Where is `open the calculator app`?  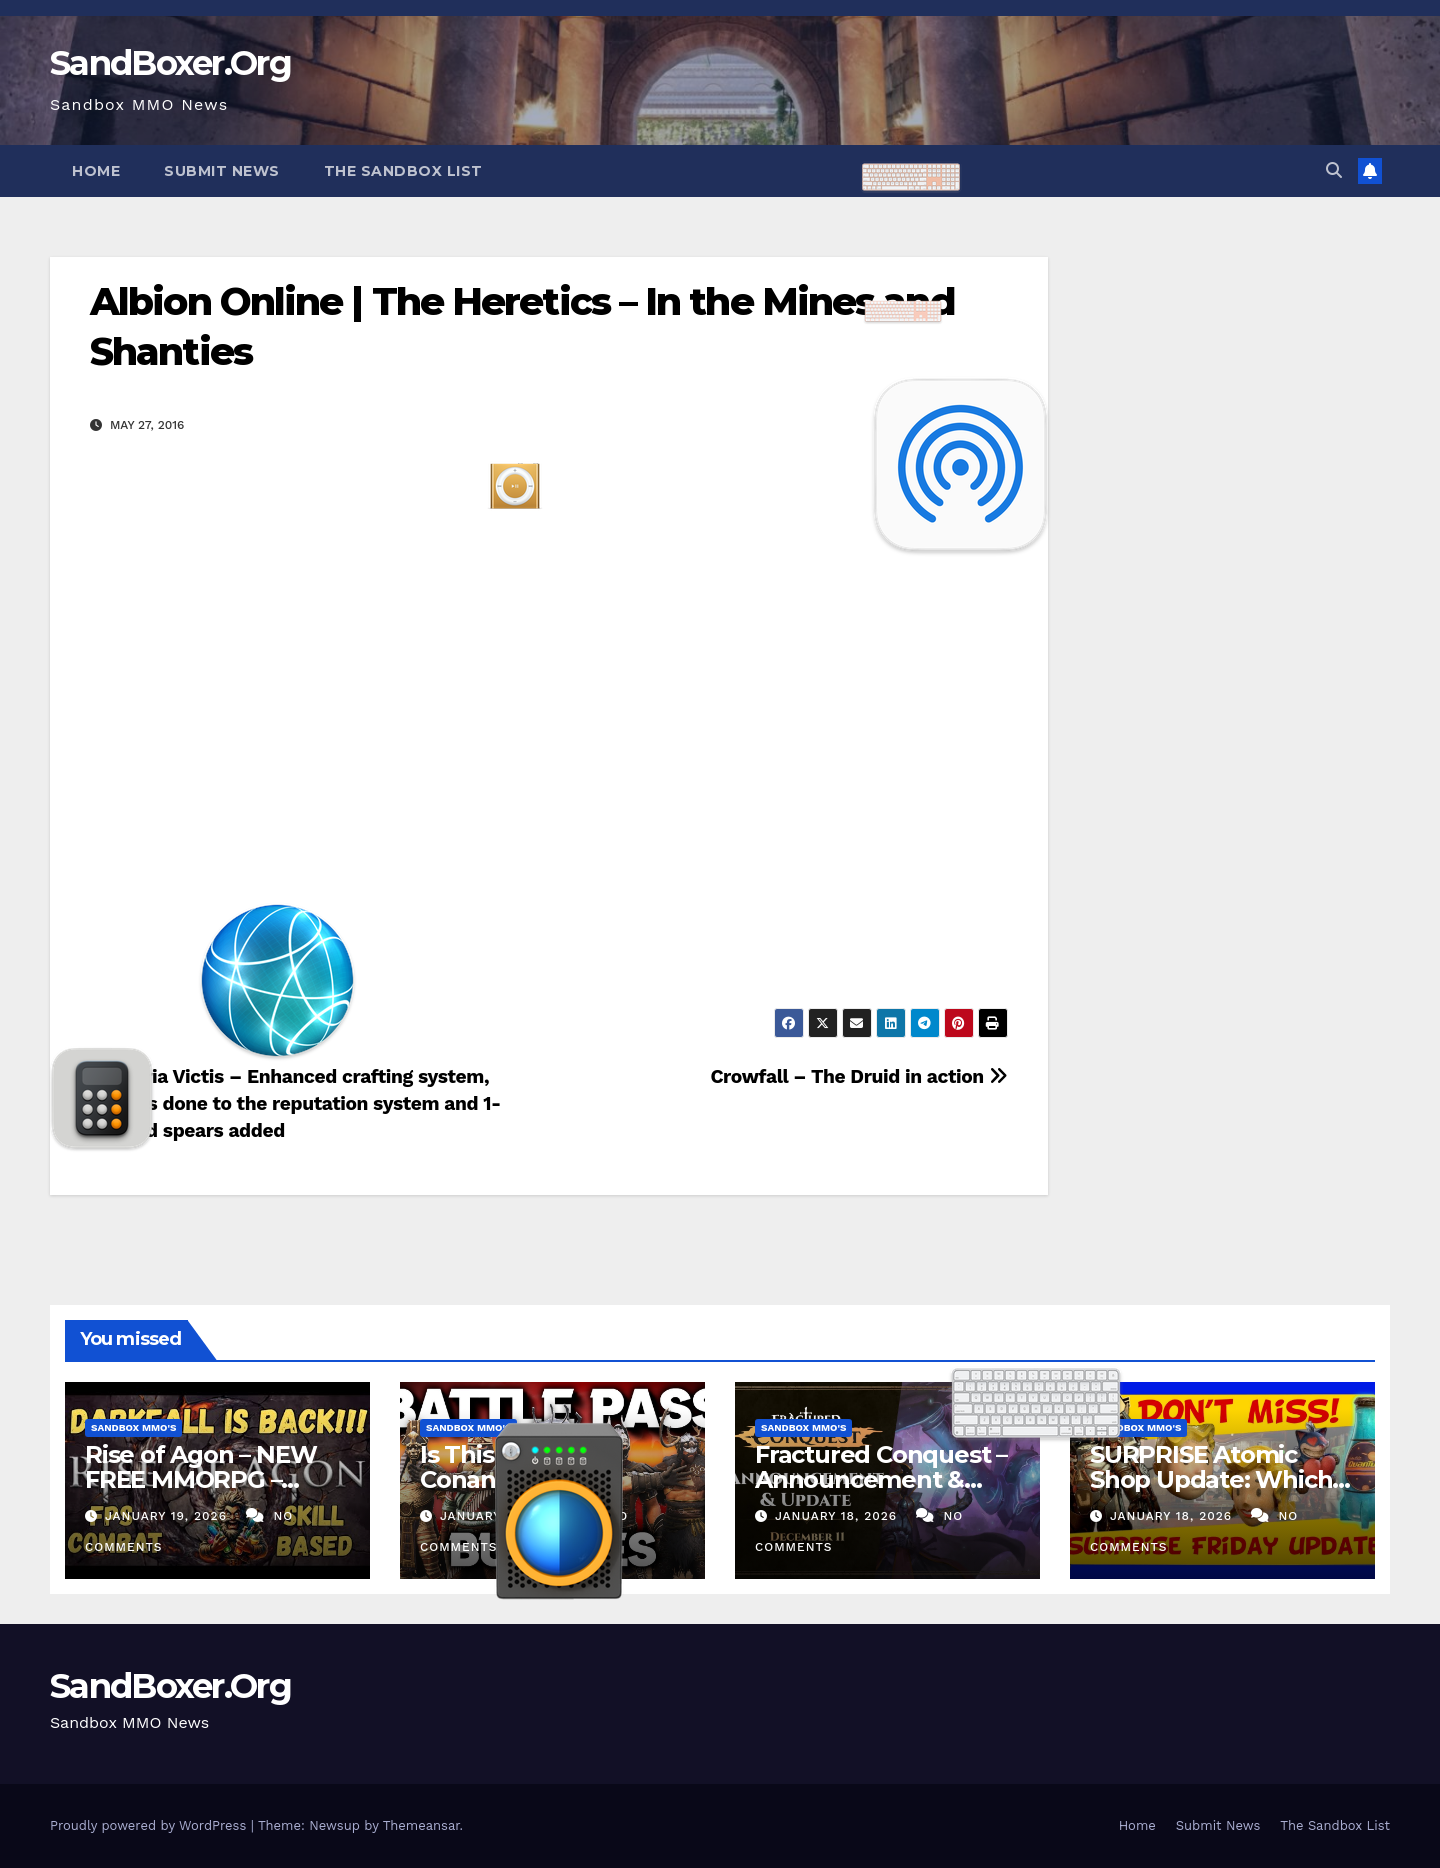 open the calculator app is located at coordinates (102, 1098).